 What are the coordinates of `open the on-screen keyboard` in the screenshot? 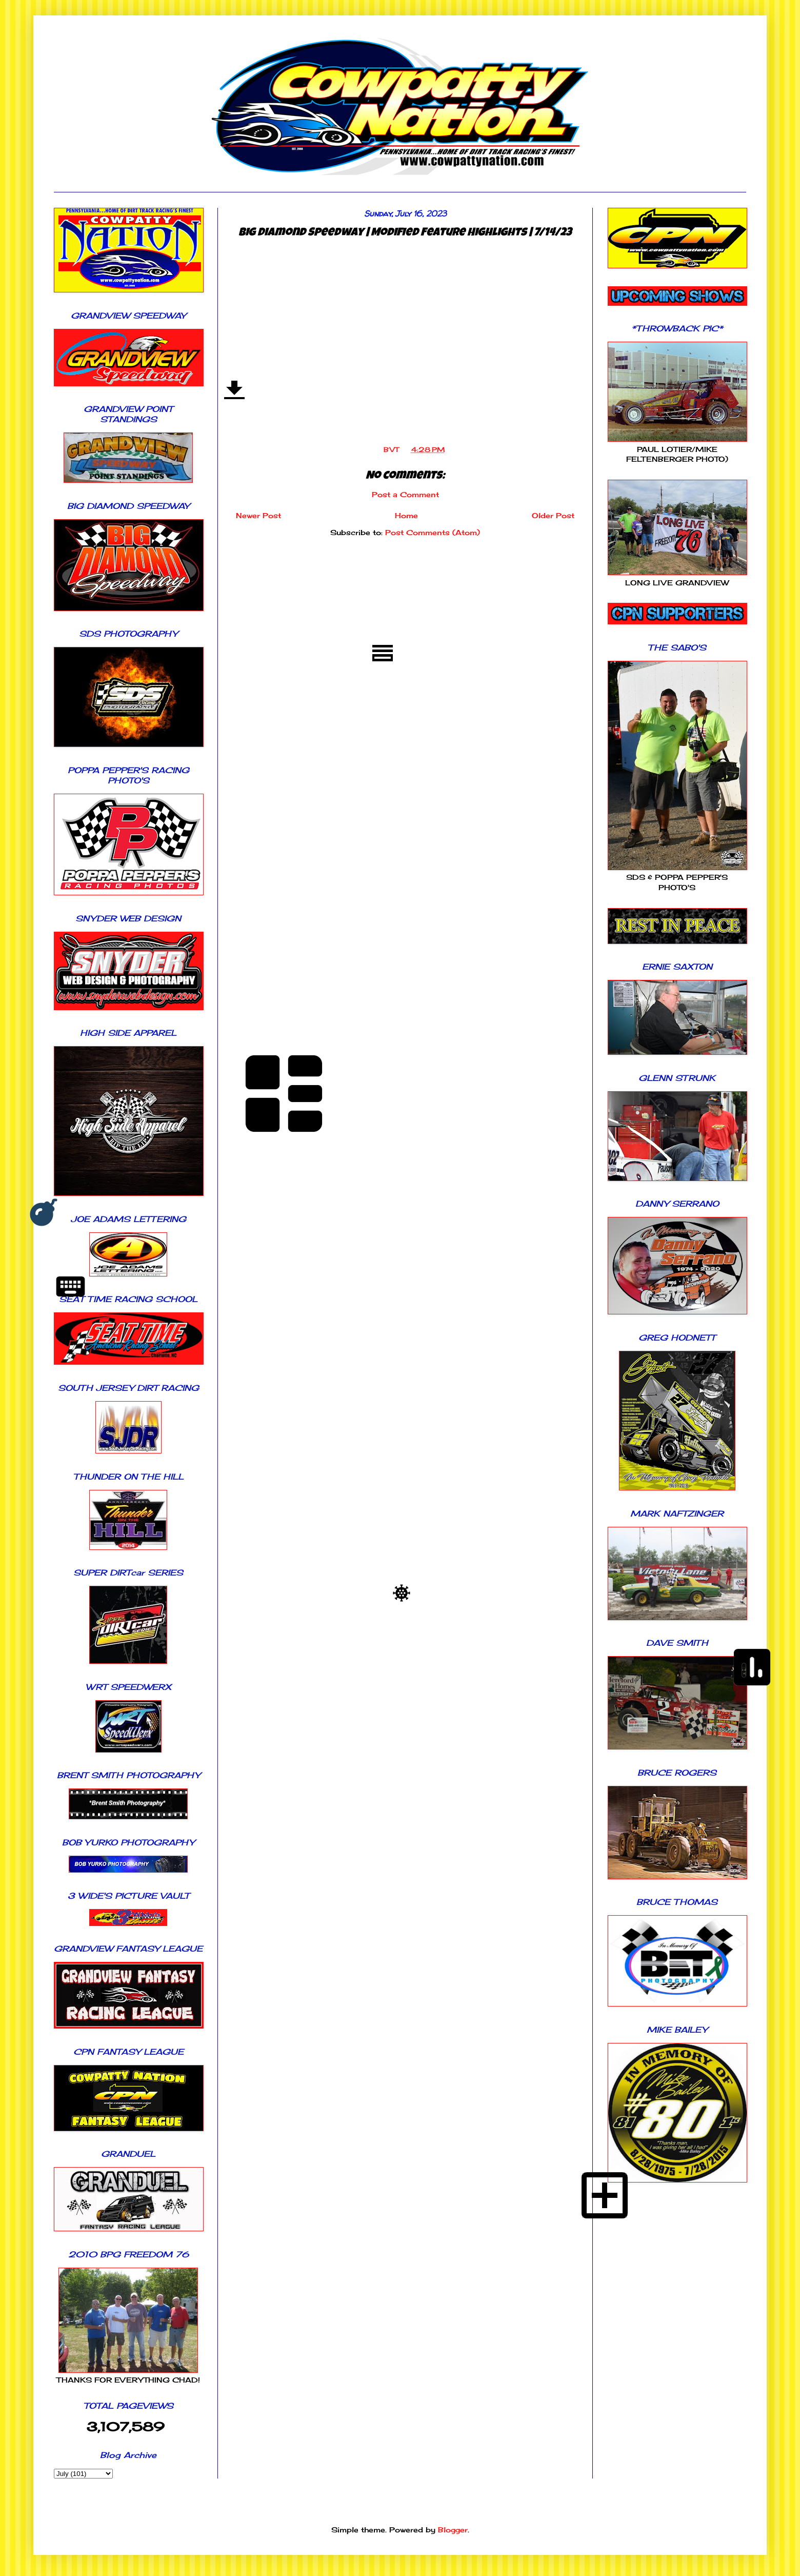 It's located at (70, 1286).